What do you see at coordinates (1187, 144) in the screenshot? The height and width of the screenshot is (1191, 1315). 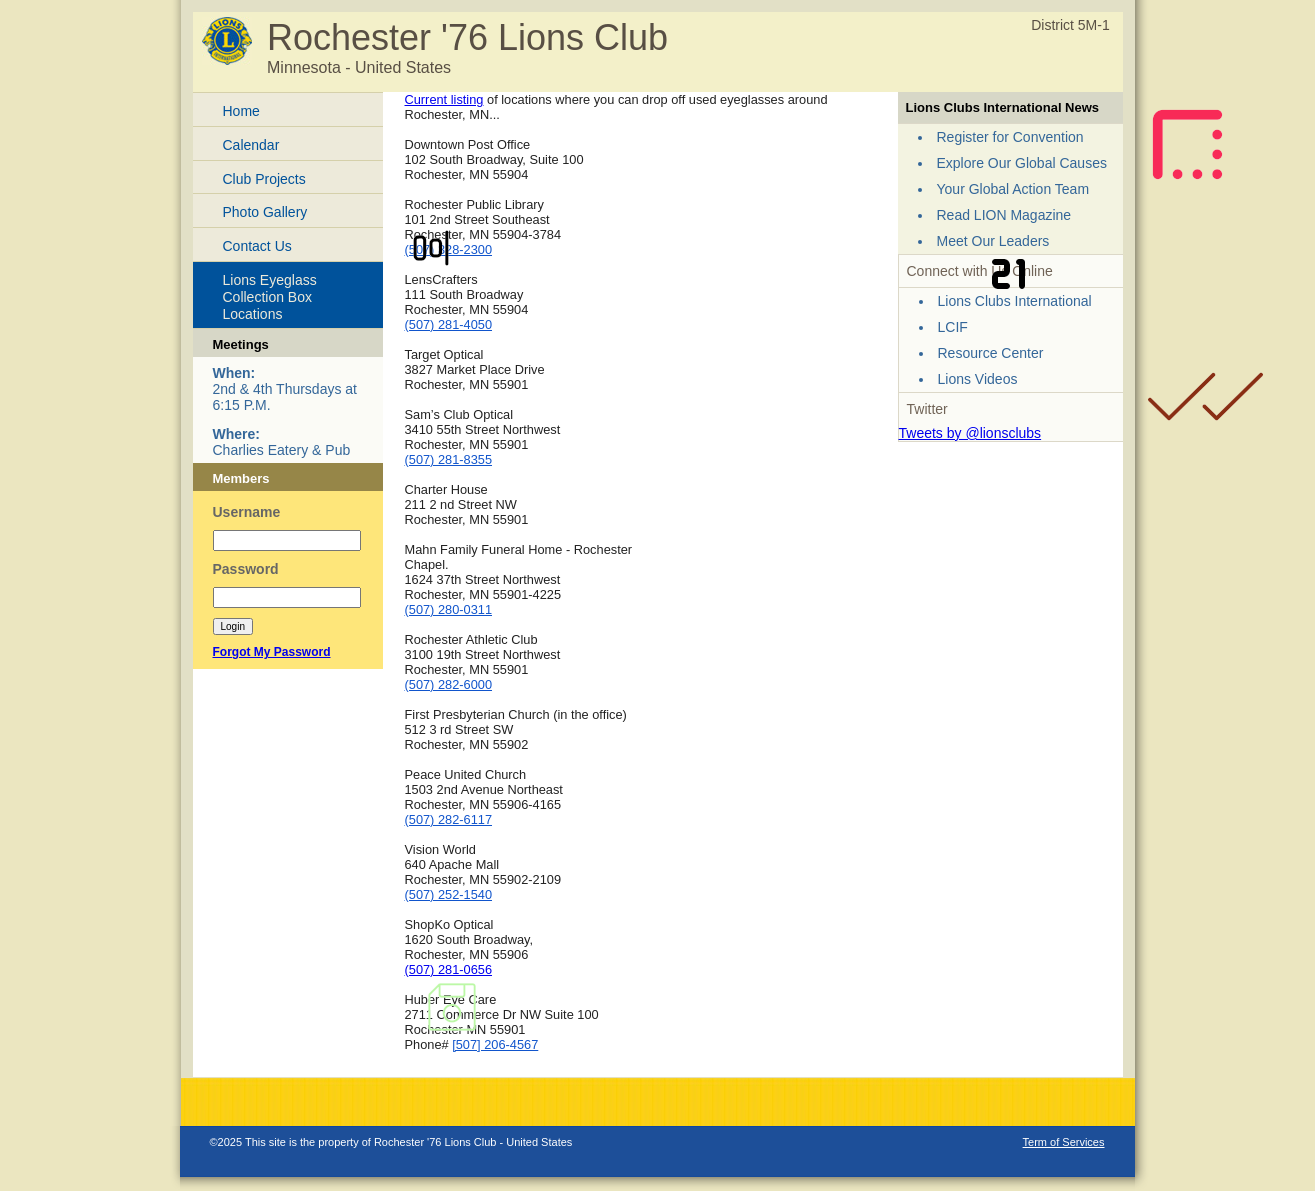 I see `select border style for an element` at bounding box center [1187, 144].